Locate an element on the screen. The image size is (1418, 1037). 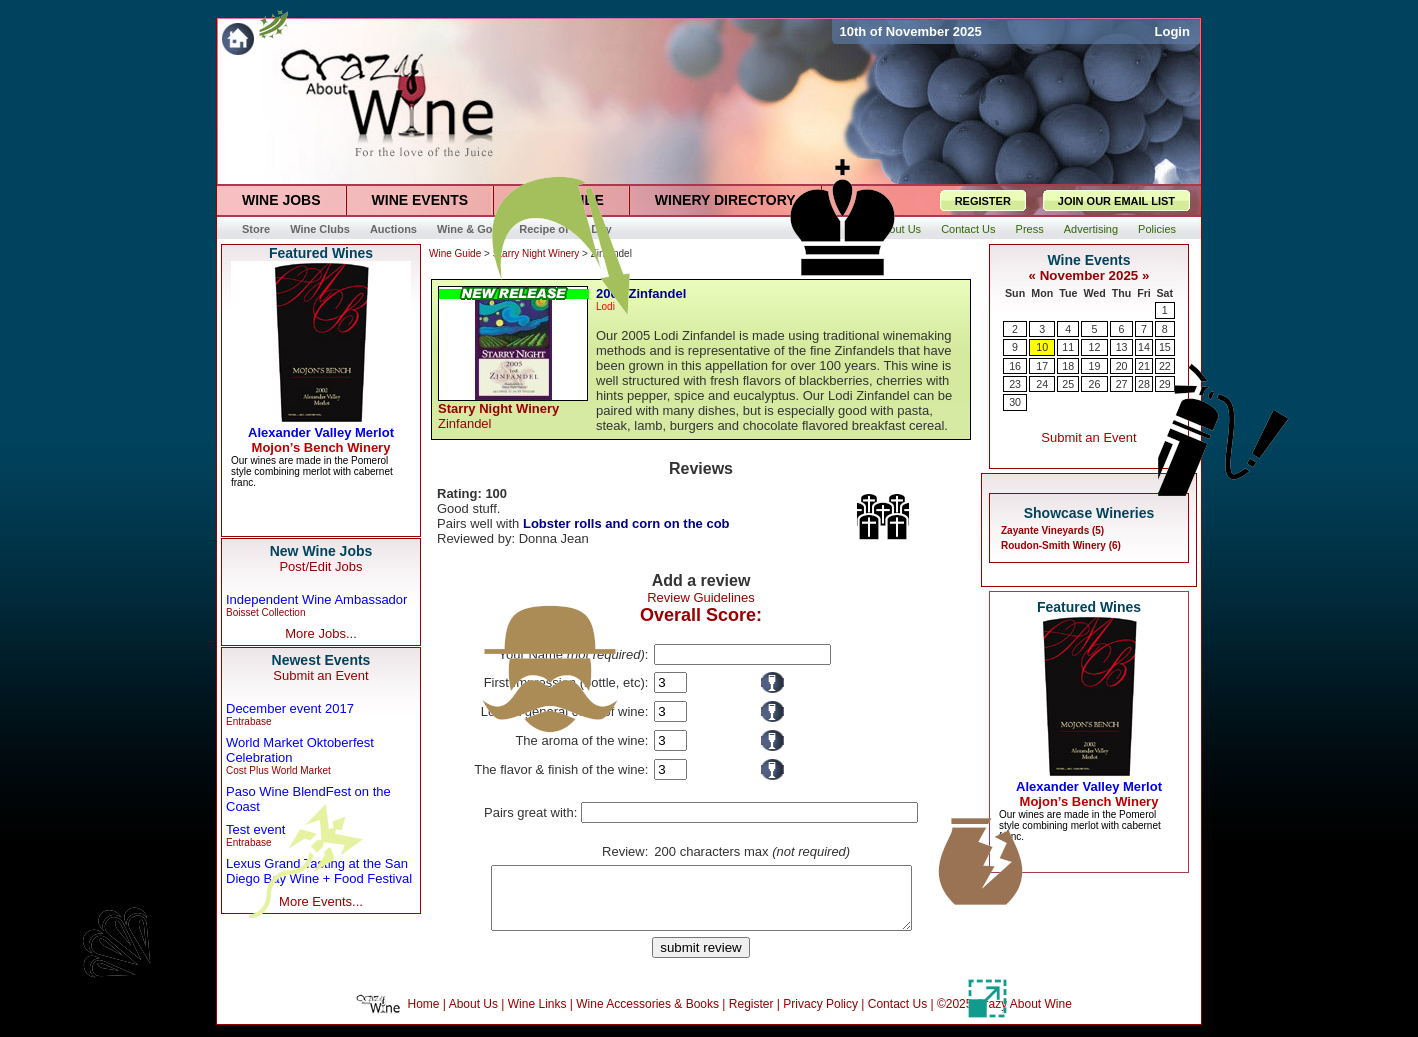
select the king piece in a chess game is located at coordinates (842, 214).